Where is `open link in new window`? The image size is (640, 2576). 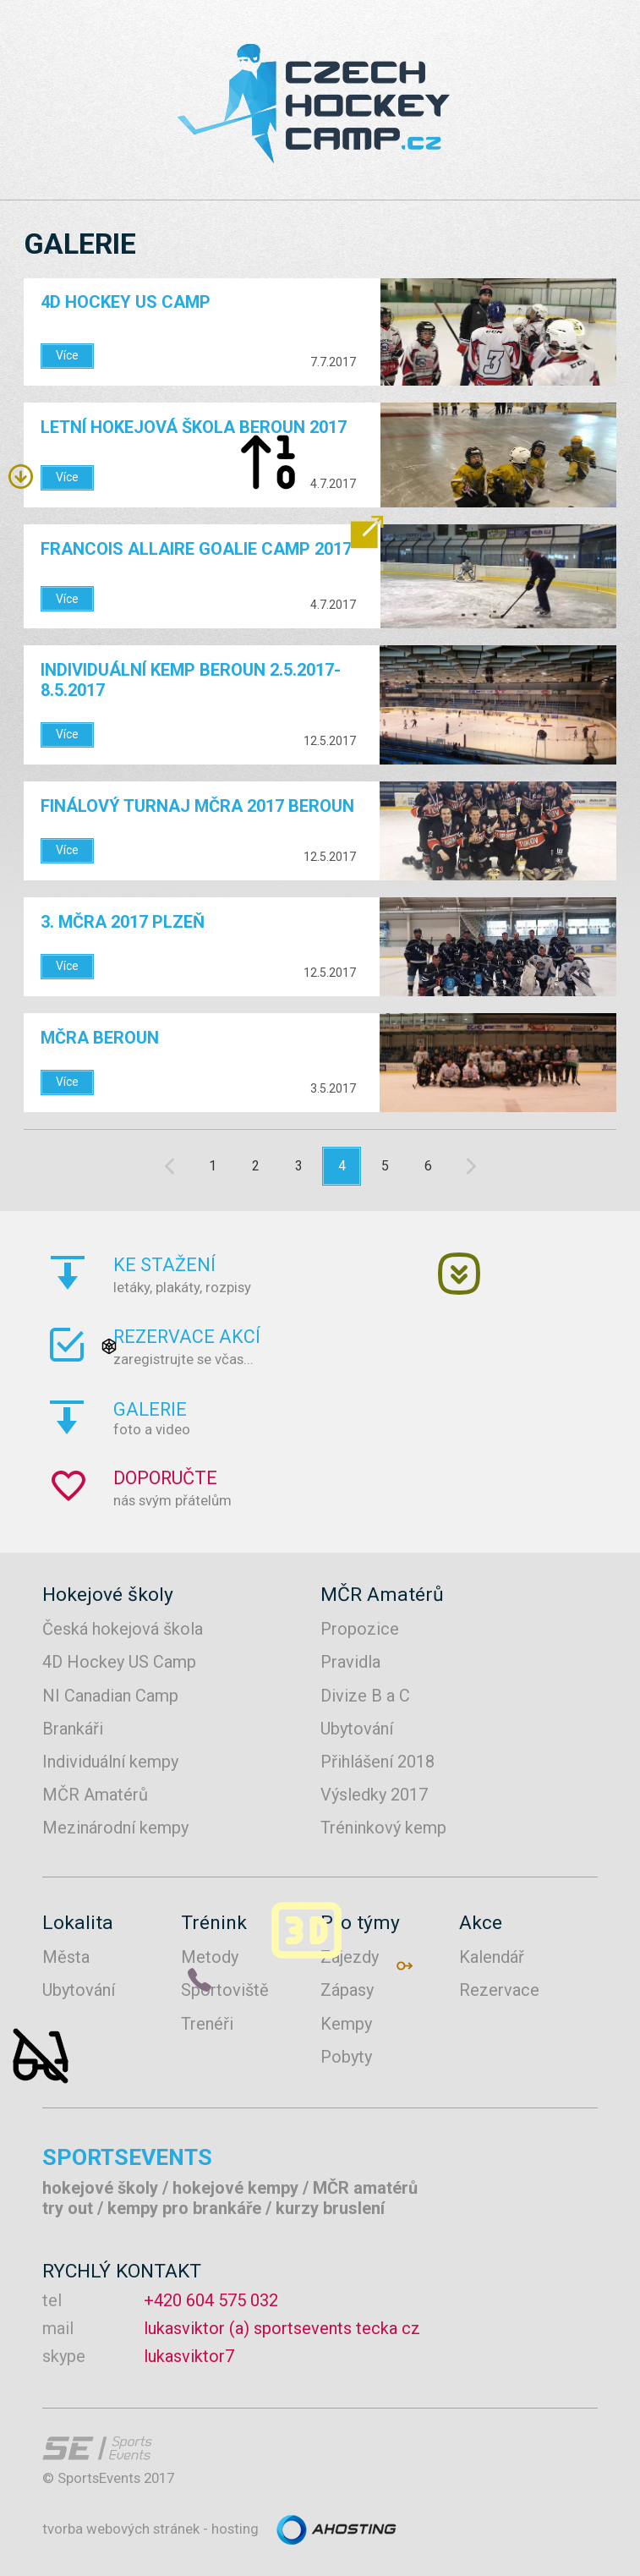 open link in new window is located at coordinates (367, 532).